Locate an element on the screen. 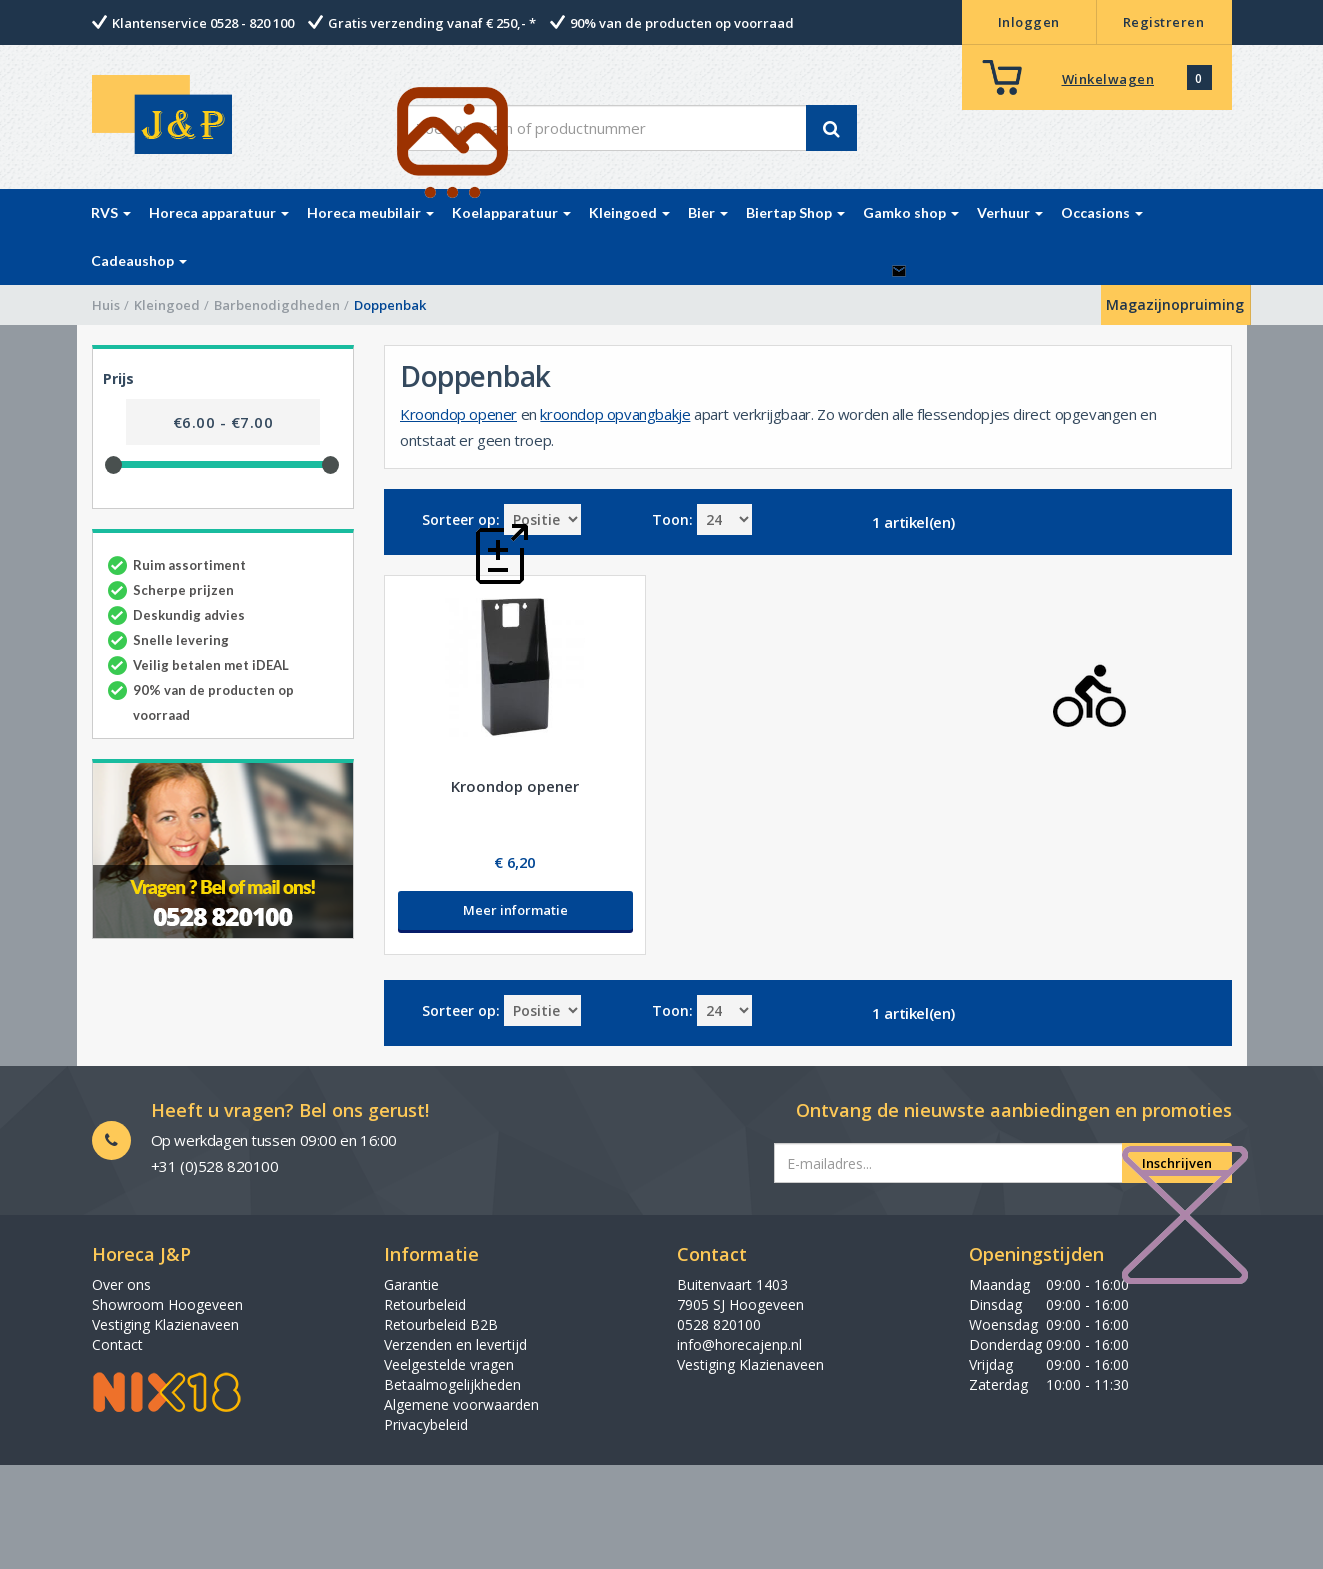  go to active editing session is located at coordinates (500, 556).